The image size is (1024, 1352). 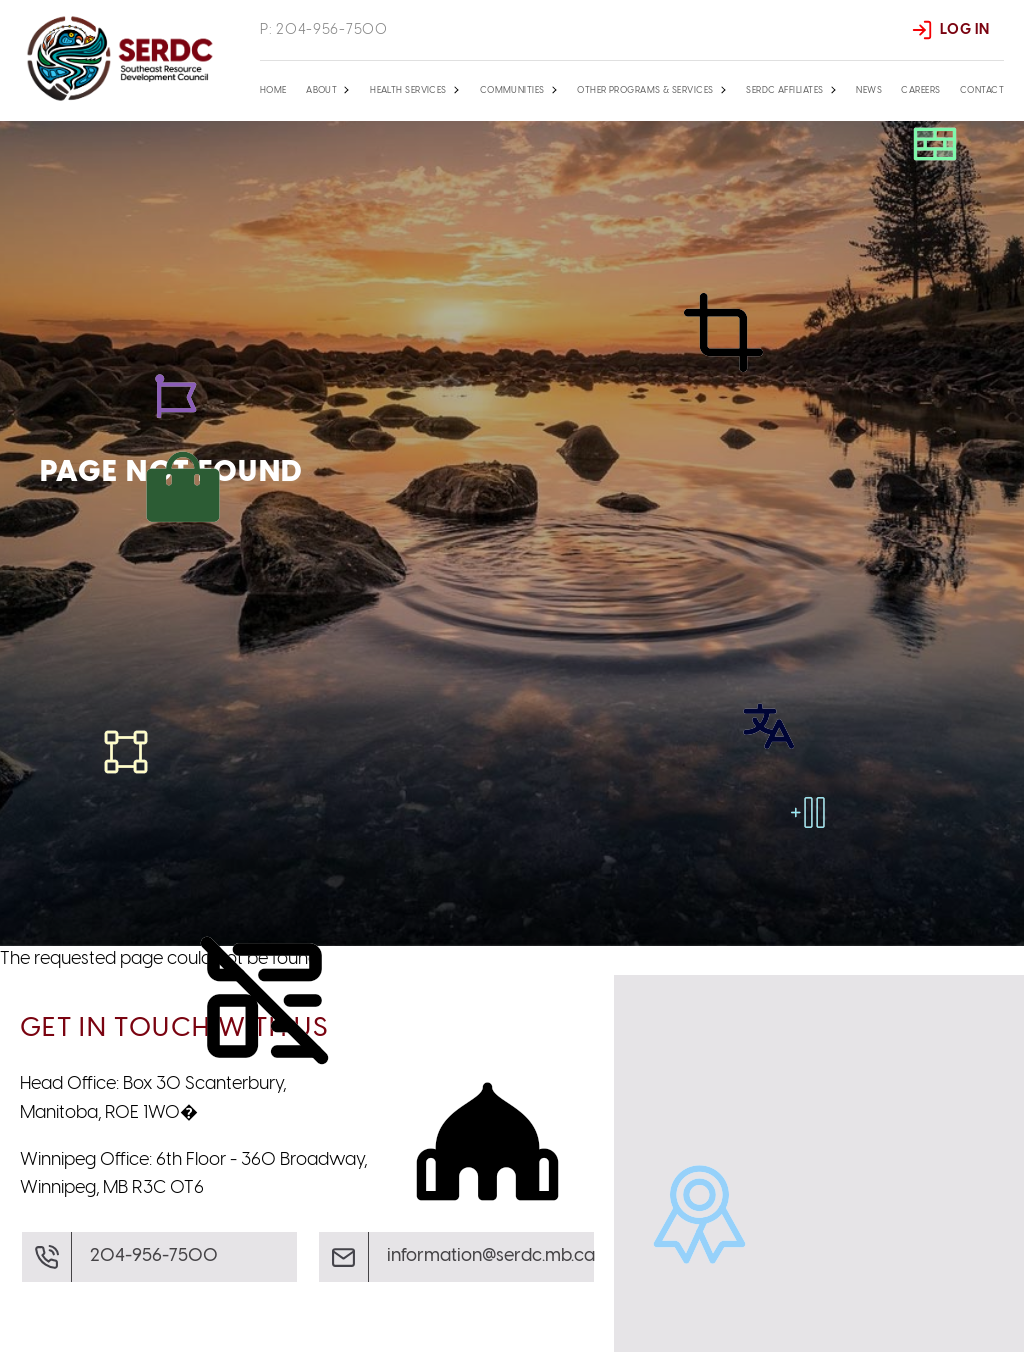 What do you see at coordinates (264, 1000) in the screenshot?
I see `disable template mode` at bounding box center [264, 1000].